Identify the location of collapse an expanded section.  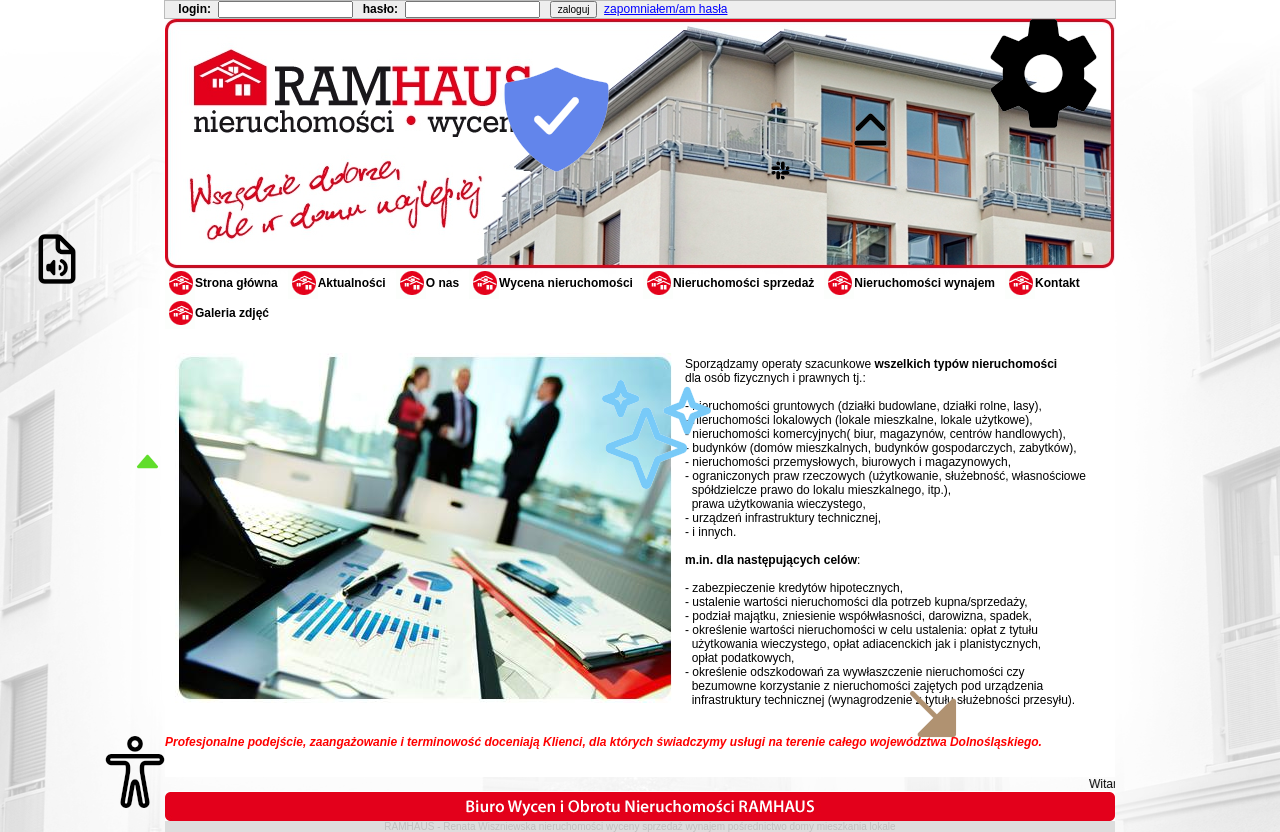
(147, 461).